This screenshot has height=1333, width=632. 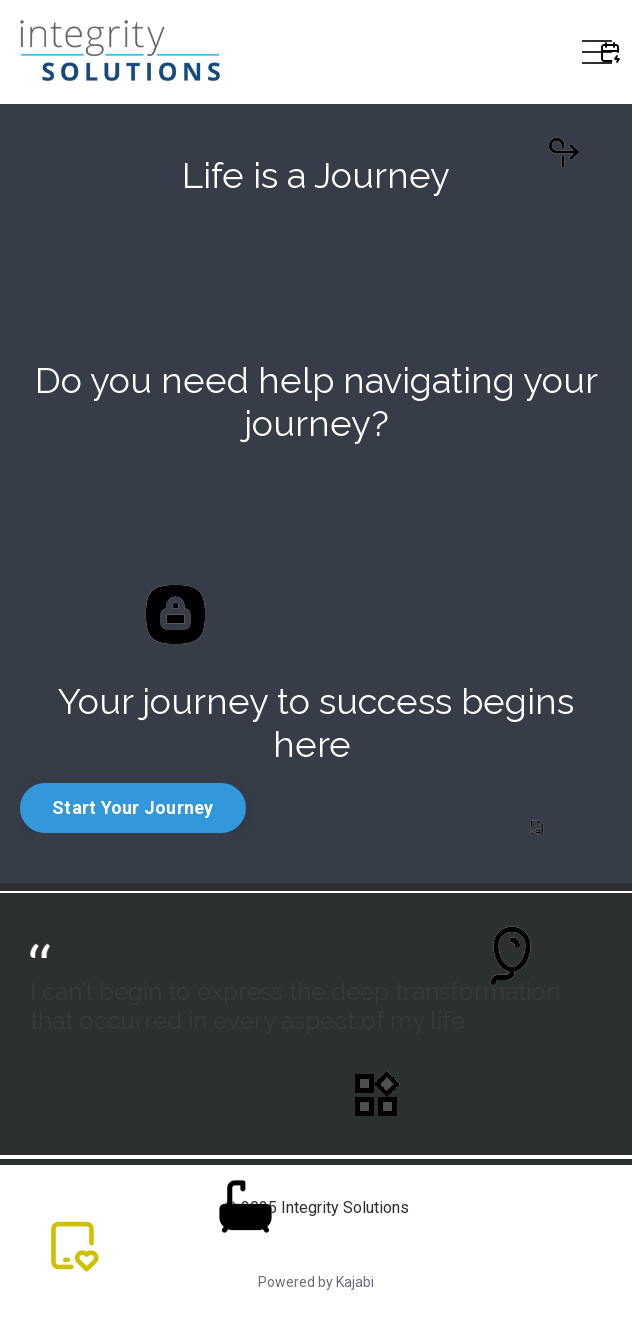 I want to click on indicates bathroom amenity available, so click(x=245, y=1206).